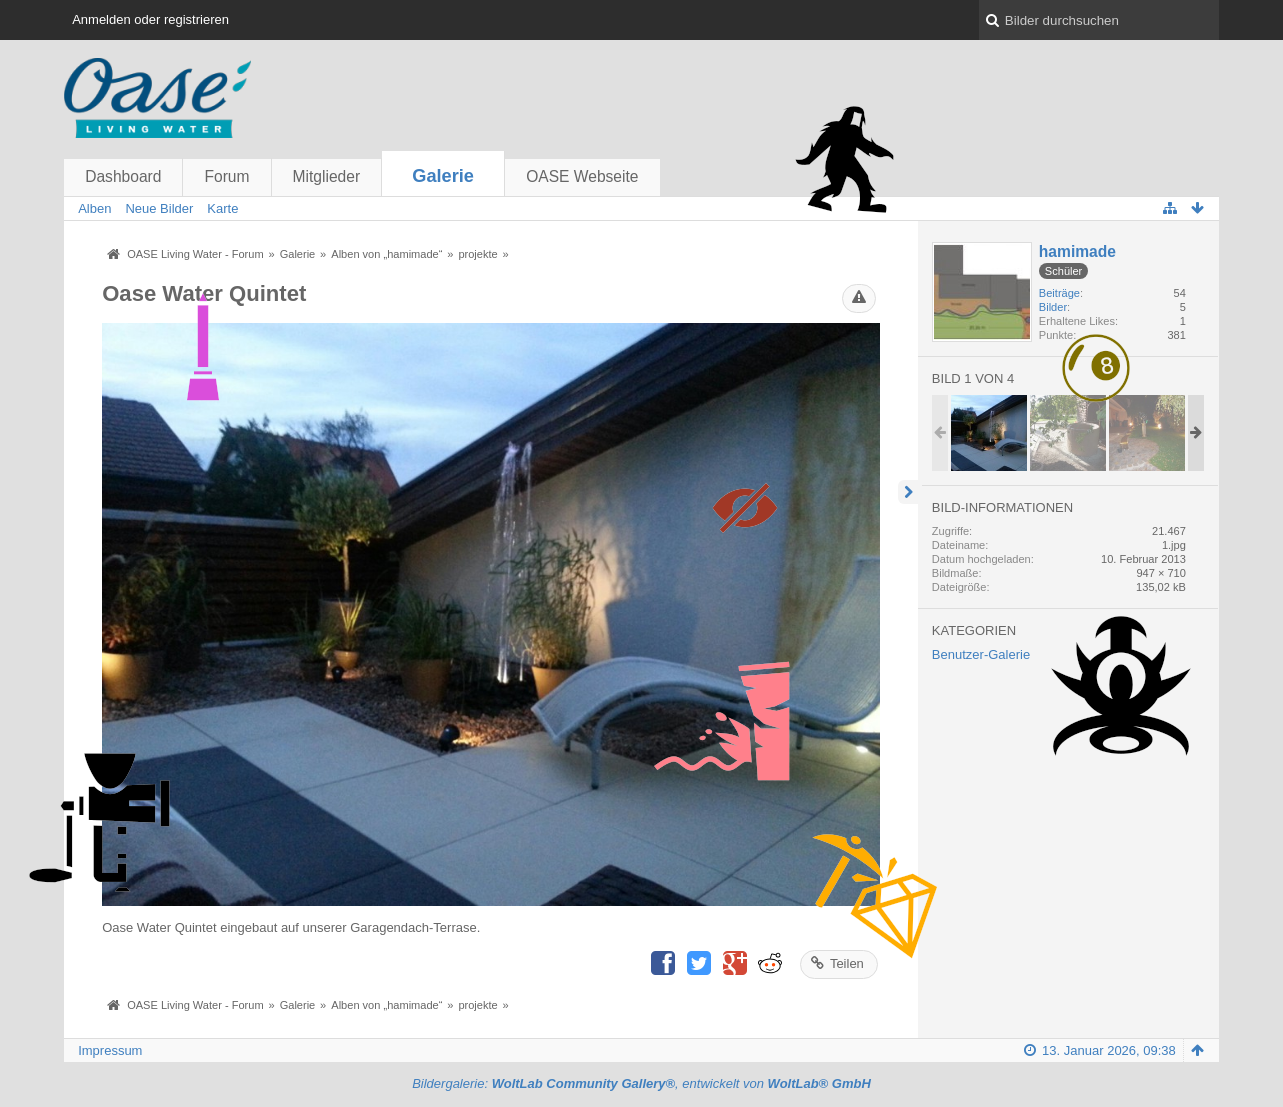 The width and height of the screenshot is (1283, 1107). I want to click on play billiards or pool game, so click(1096, 368).